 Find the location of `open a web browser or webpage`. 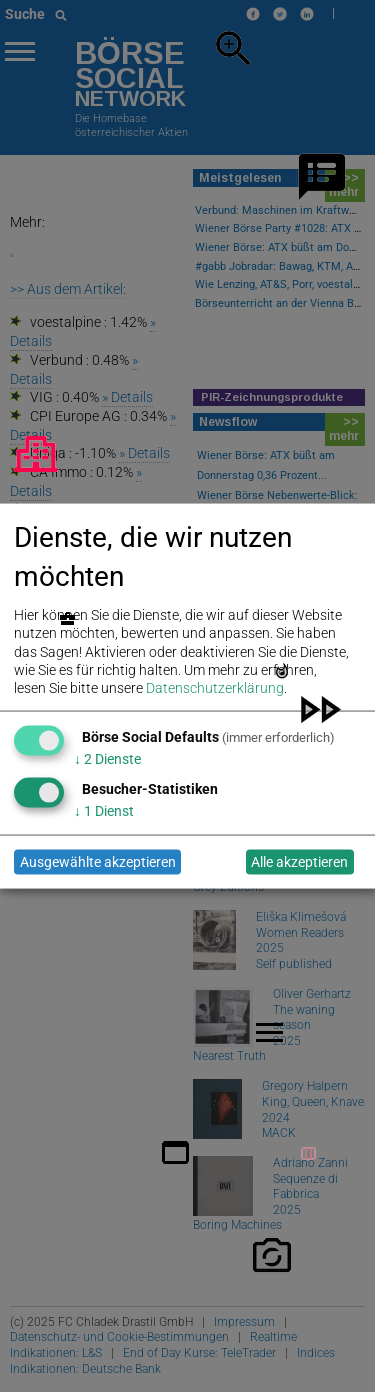

open a web browser or webpage is located at coordinates (175, 1152).